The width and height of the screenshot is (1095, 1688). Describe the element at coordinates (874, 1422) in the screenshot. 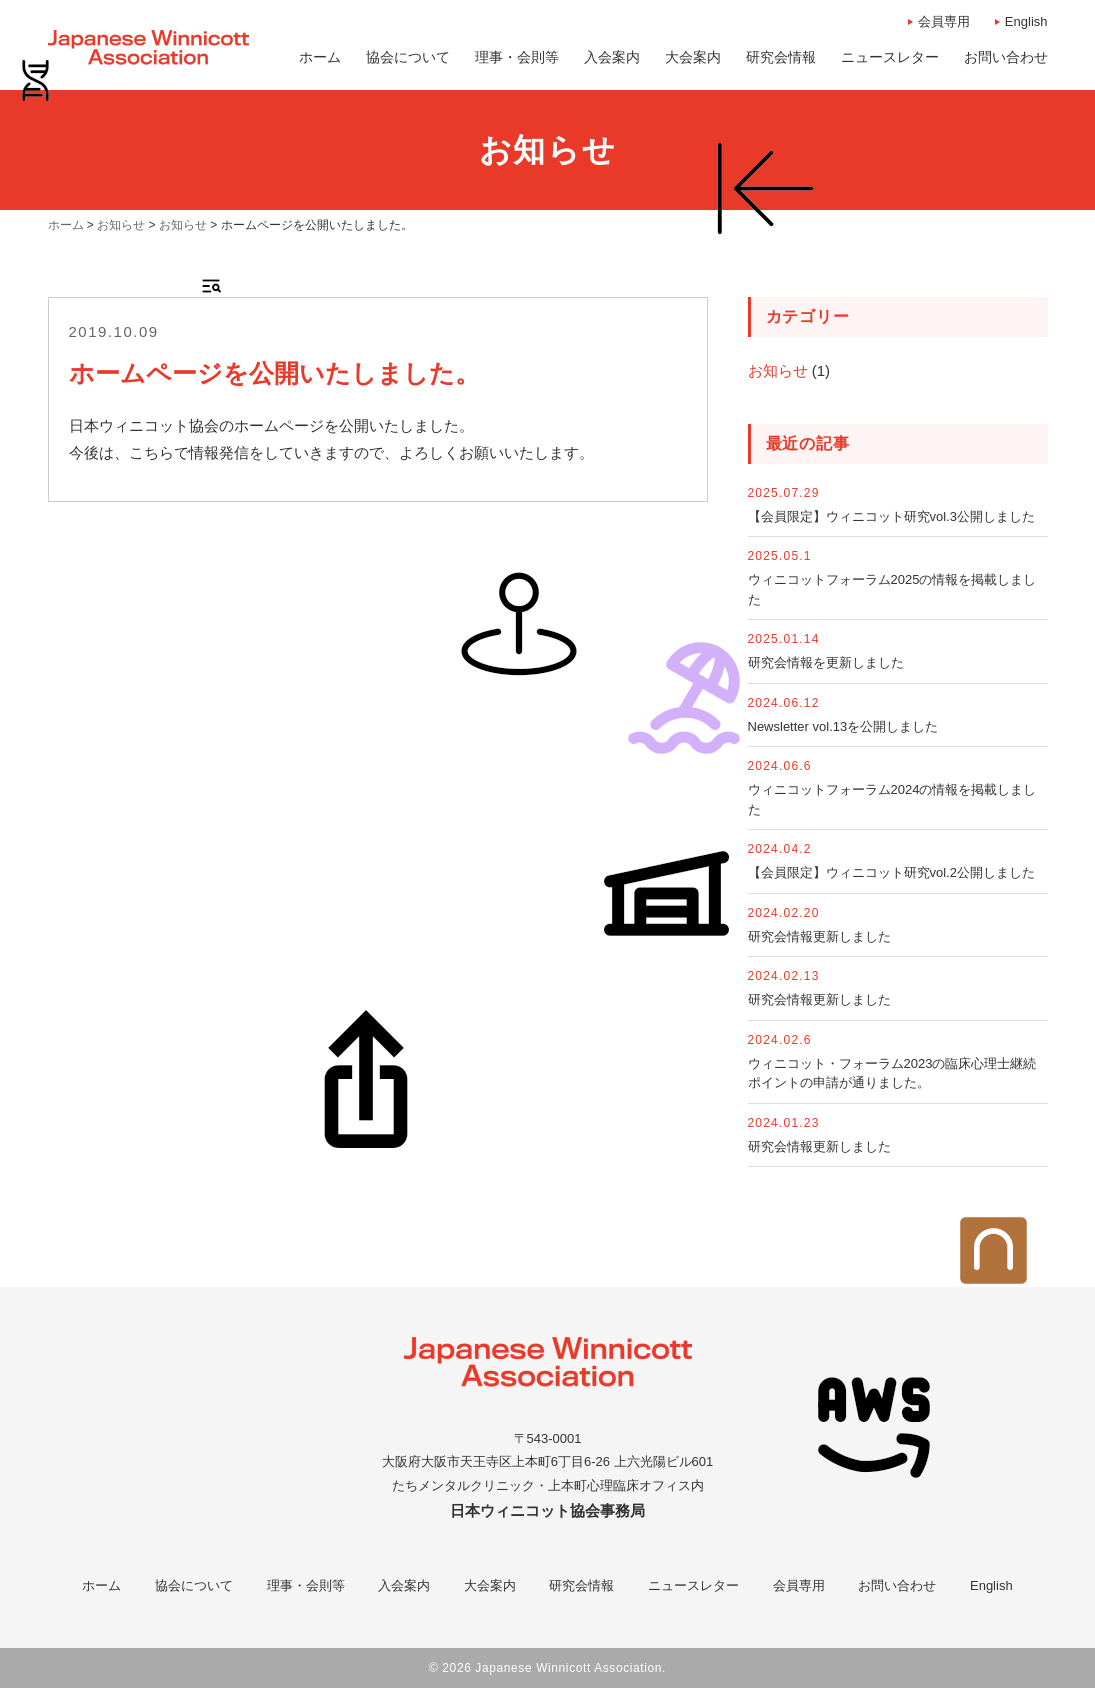

I see `access Amazon Web Services console` at that location.